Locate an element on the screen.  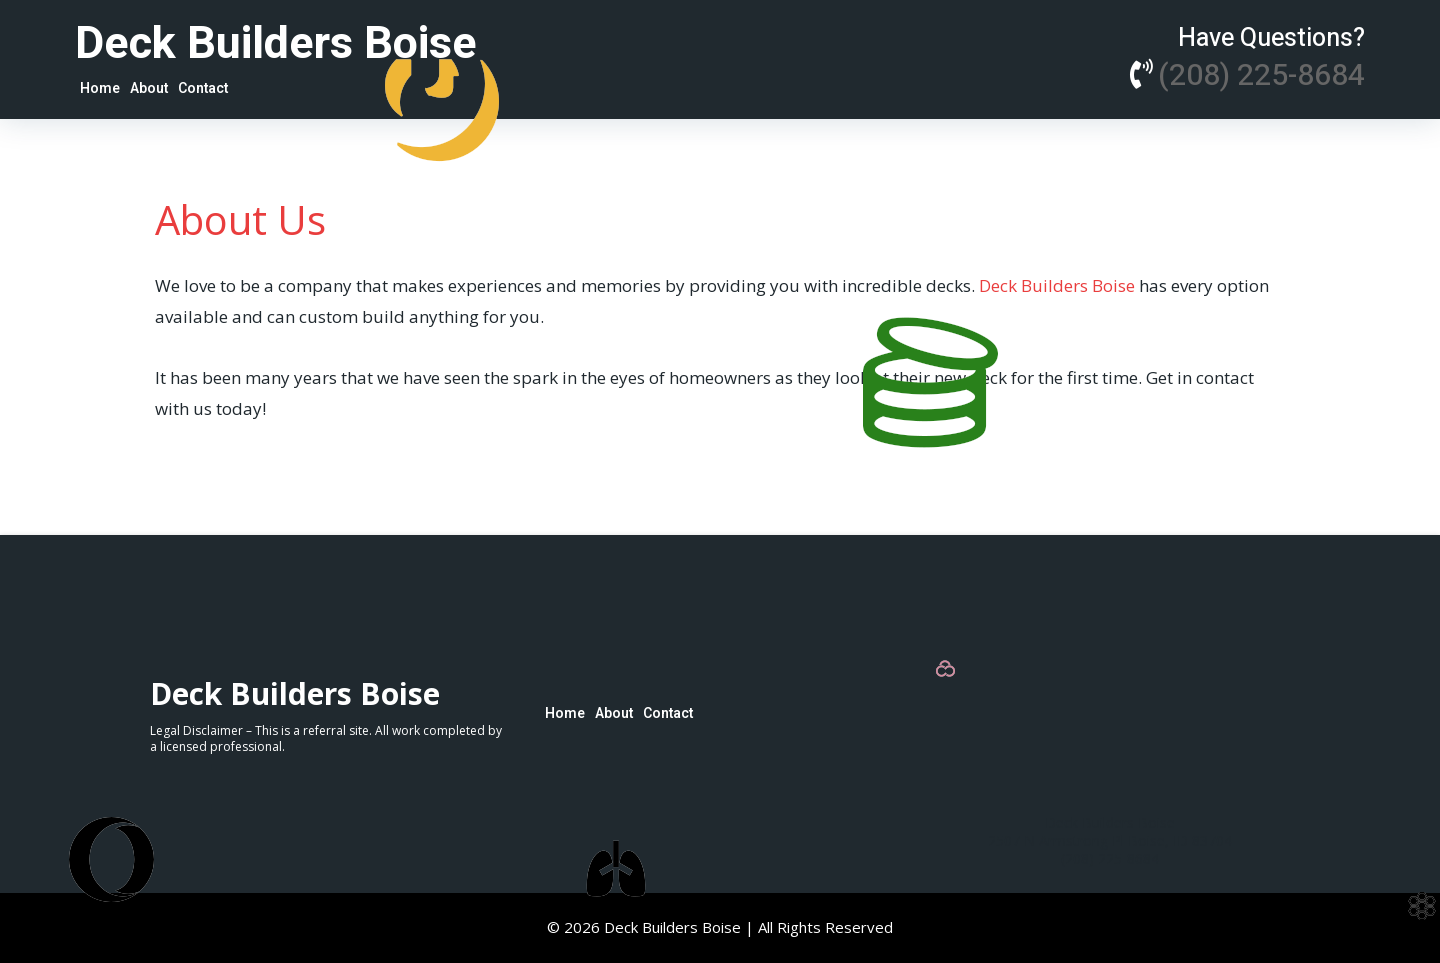
cilium logo - open source cloud native networking platform is located at coordinates (1422, 906).